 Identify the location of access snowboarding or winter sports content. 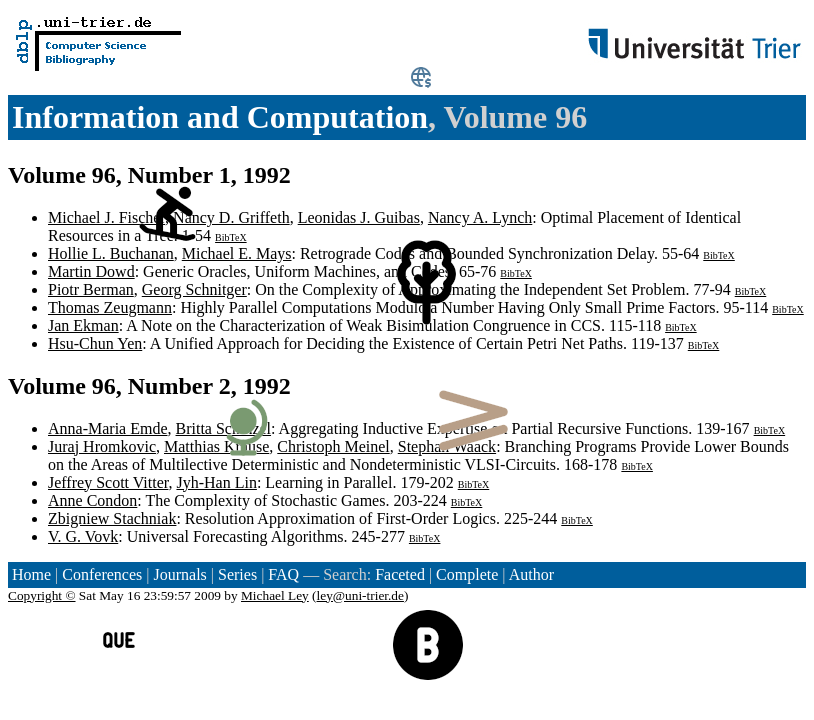
(170, 213).